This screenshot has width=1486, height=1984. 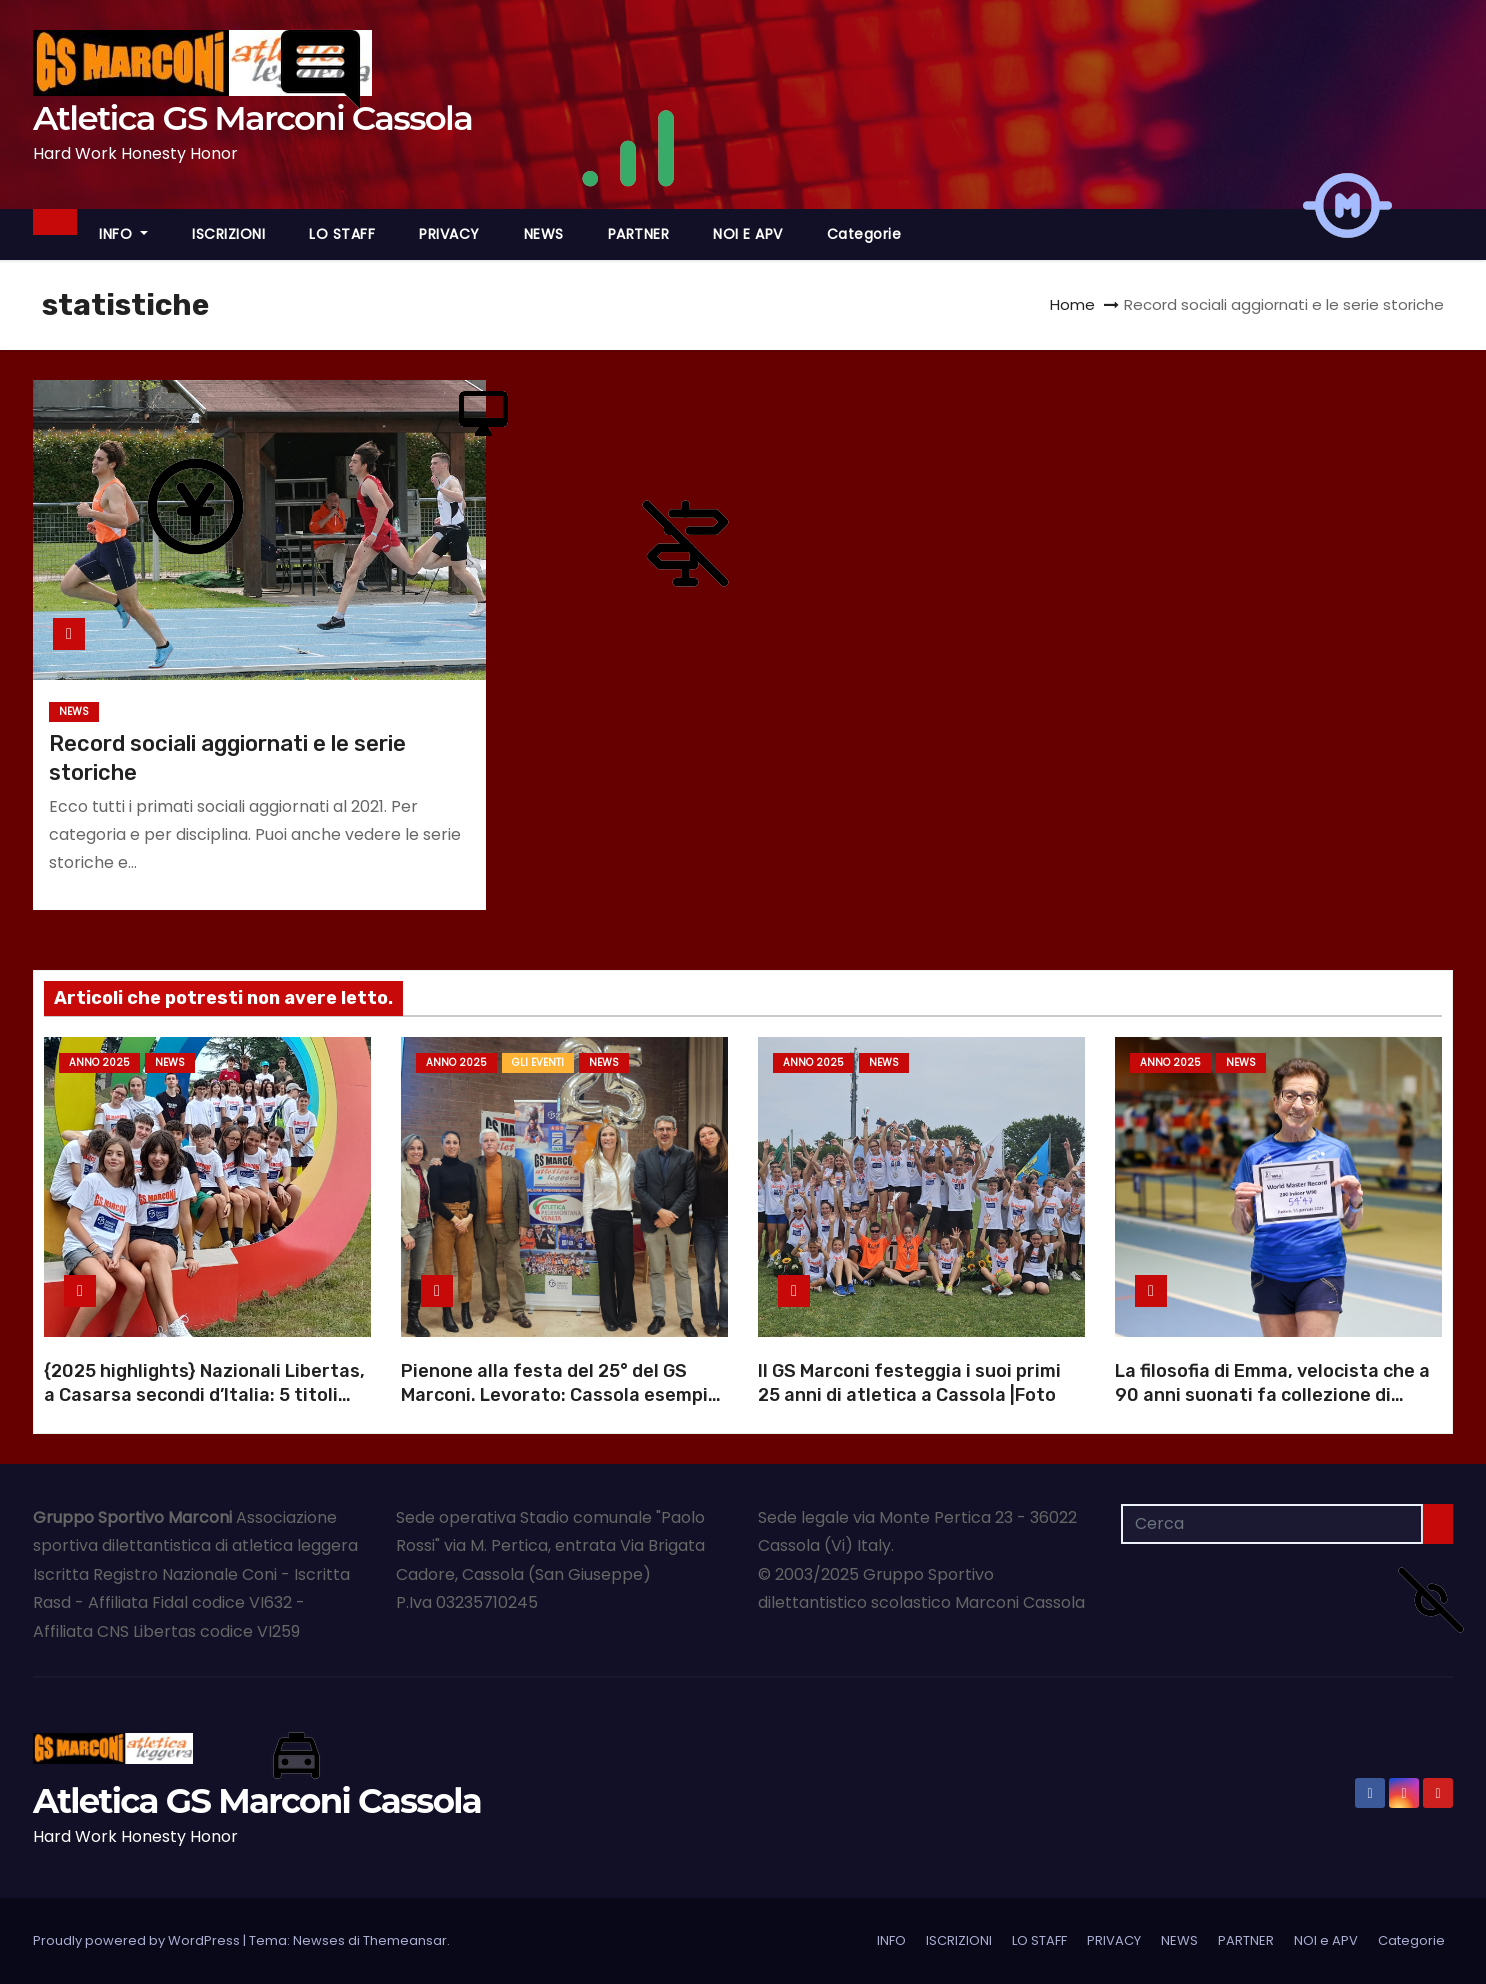 What do you see at coordinates (320, 69) in the screenshot?
I see `add a comment to this item` at bounding box center [320, 69].